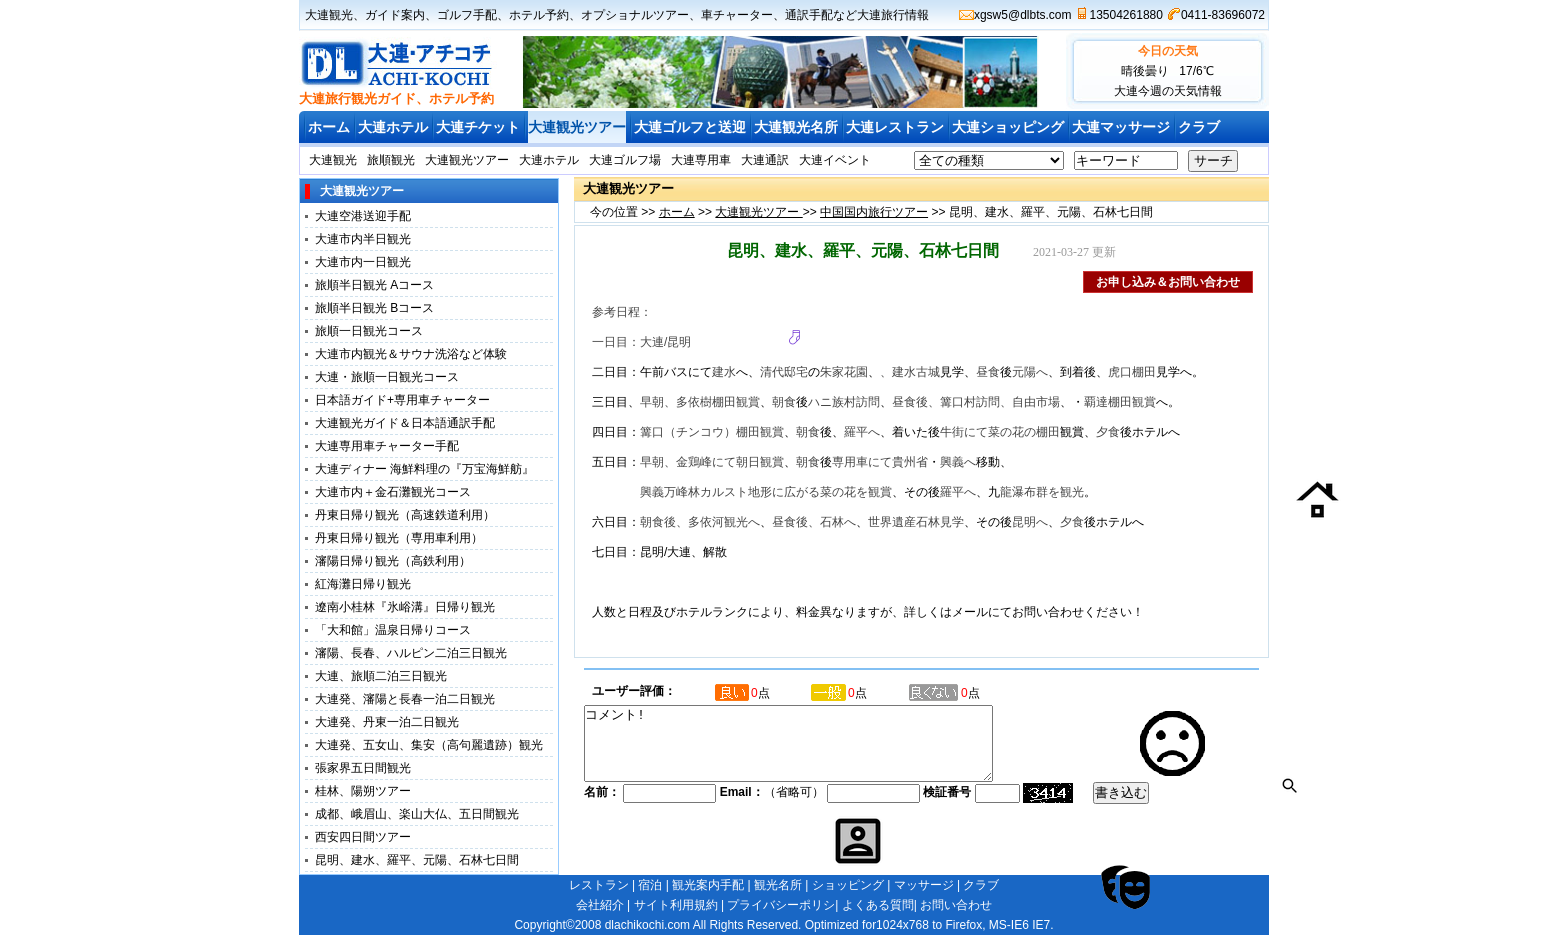 The width and height of the screenshot is (1568, 937). What do you see at coordinates (795, 337) in the screenshot?
I see `browse clothing or apparel items` at bounding box center [795, 337].